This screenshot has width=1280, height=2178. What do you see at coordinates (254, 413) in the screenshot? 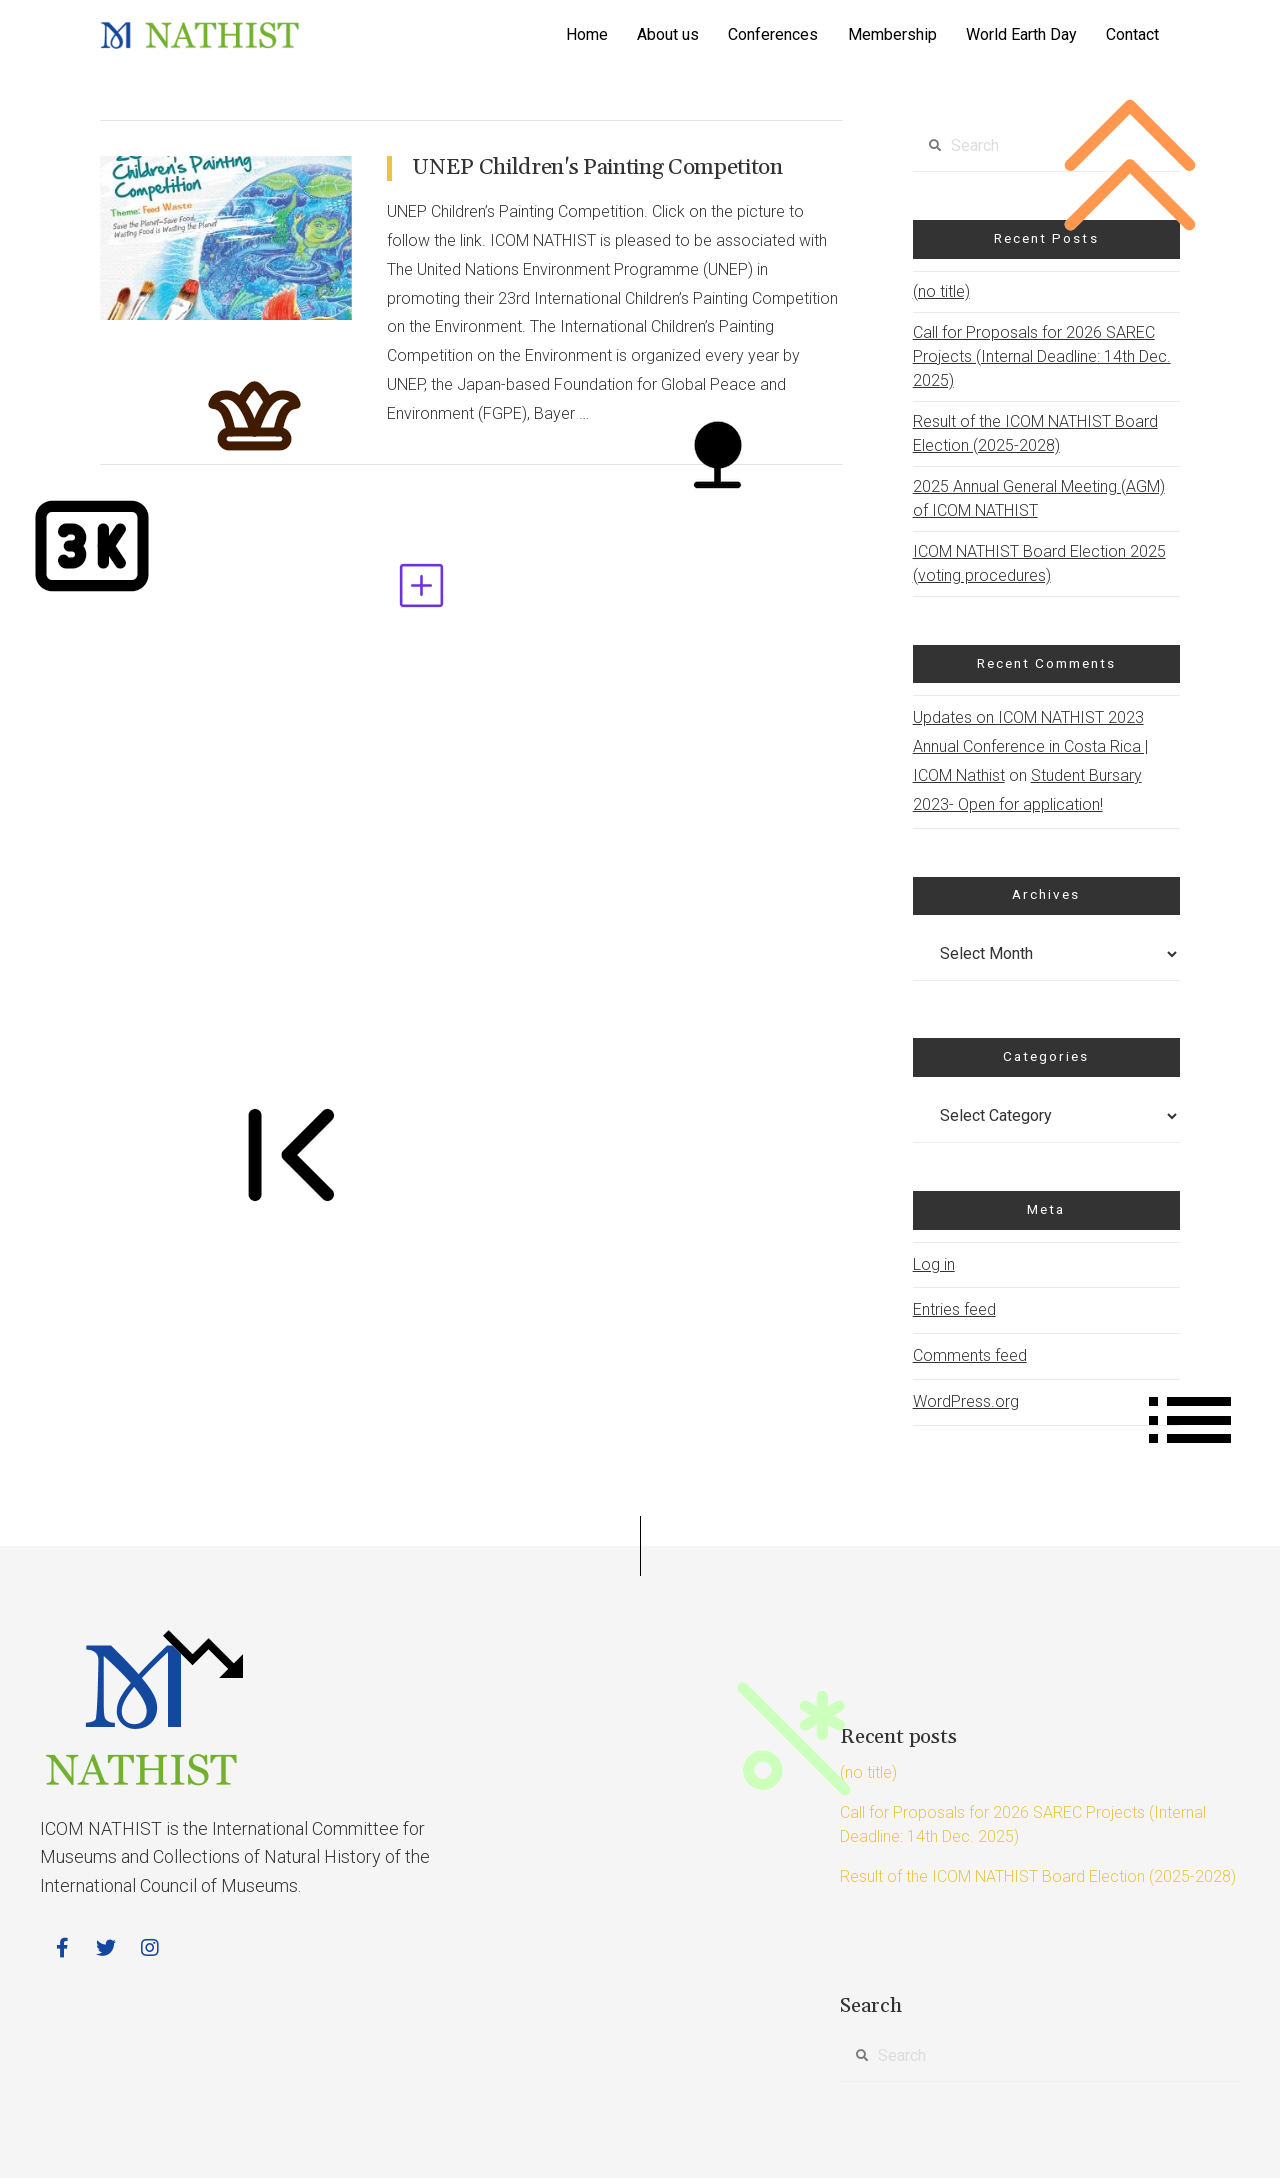
I see `select joker or wild card in a card game` at bounding box center [254, 413].